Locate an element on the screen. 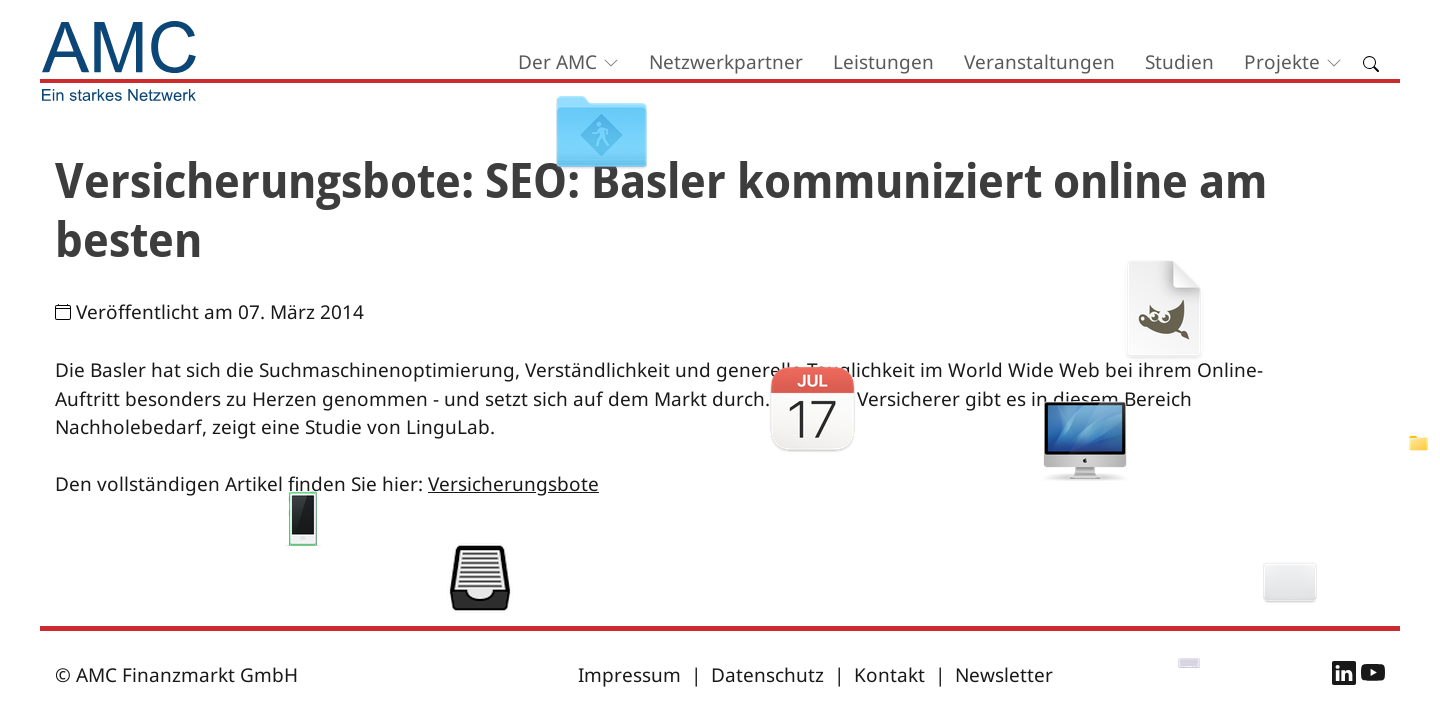 This screenshot has width=1440, height=720. magic trackpad connected via bluetooth is located at coordinates (1290, 582).